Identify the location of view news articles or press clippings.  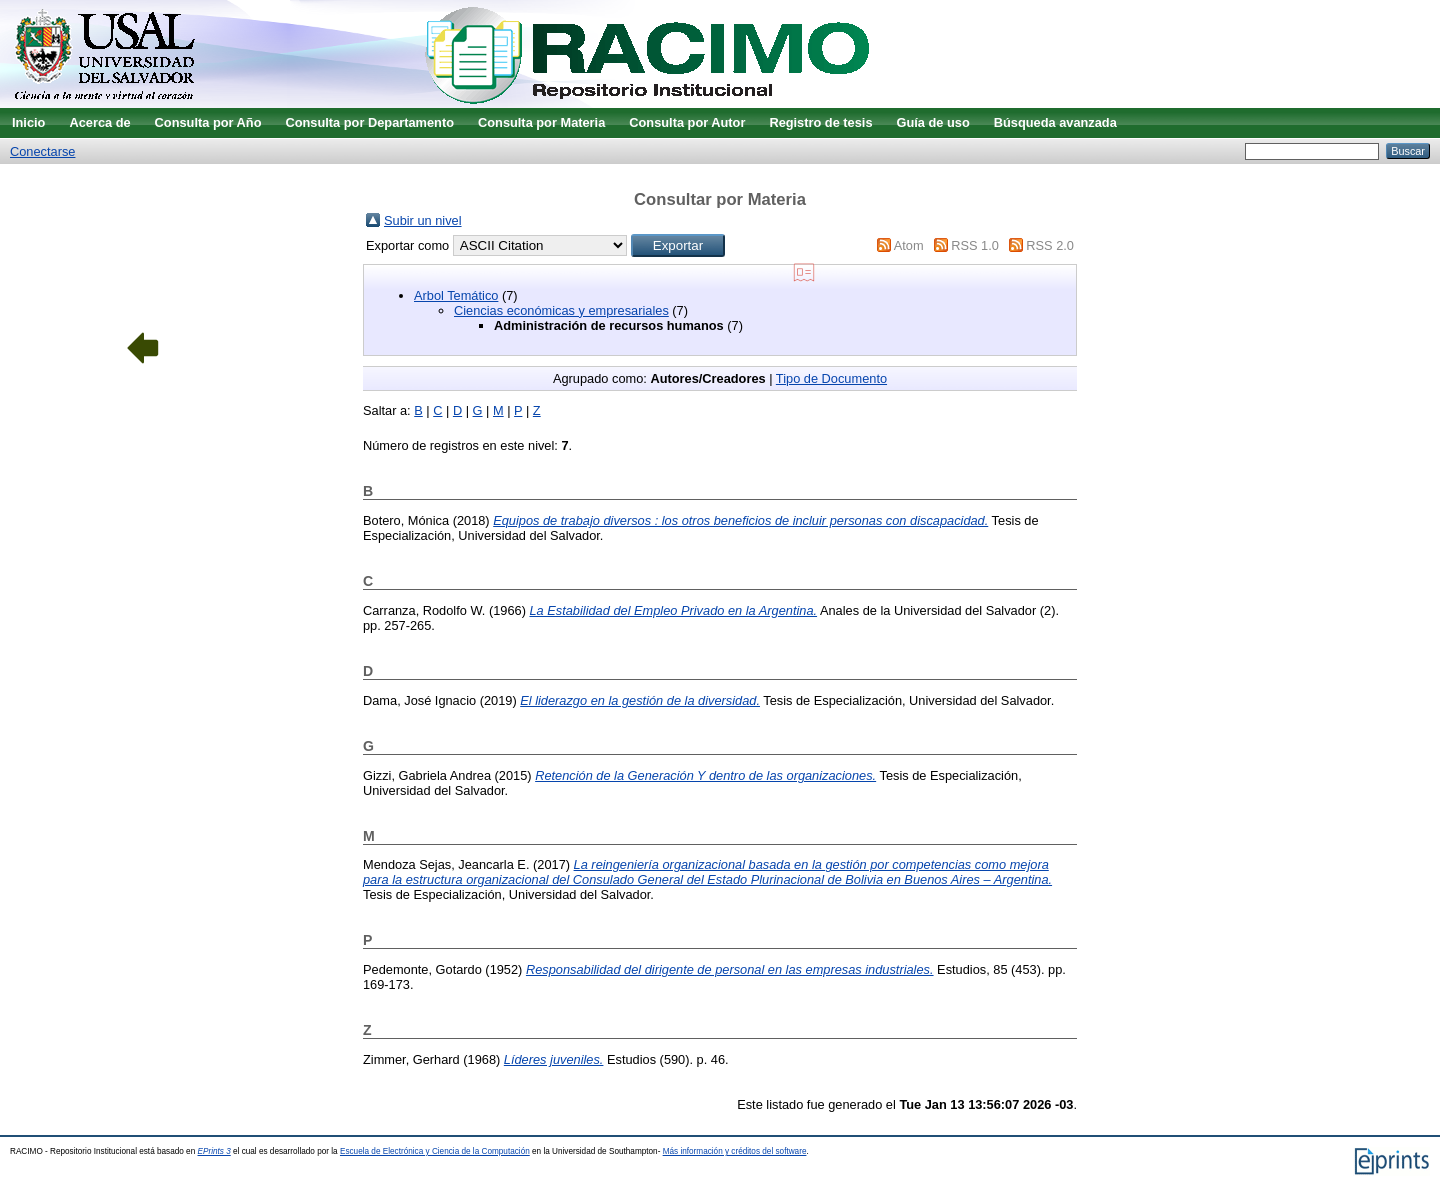
(804, 272).